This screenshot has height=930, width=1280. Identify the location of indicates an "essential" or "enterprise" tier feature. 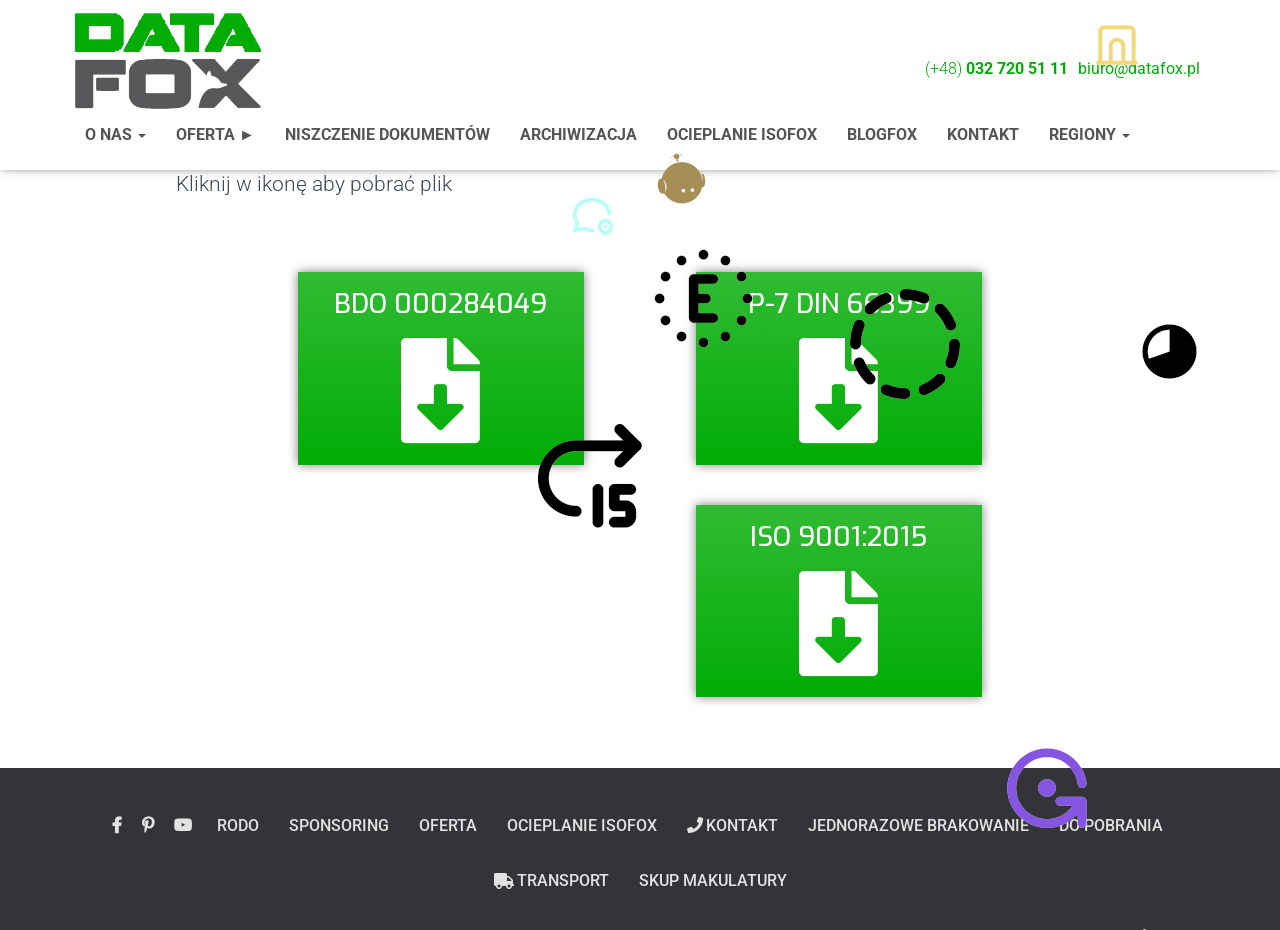
(703, 298).